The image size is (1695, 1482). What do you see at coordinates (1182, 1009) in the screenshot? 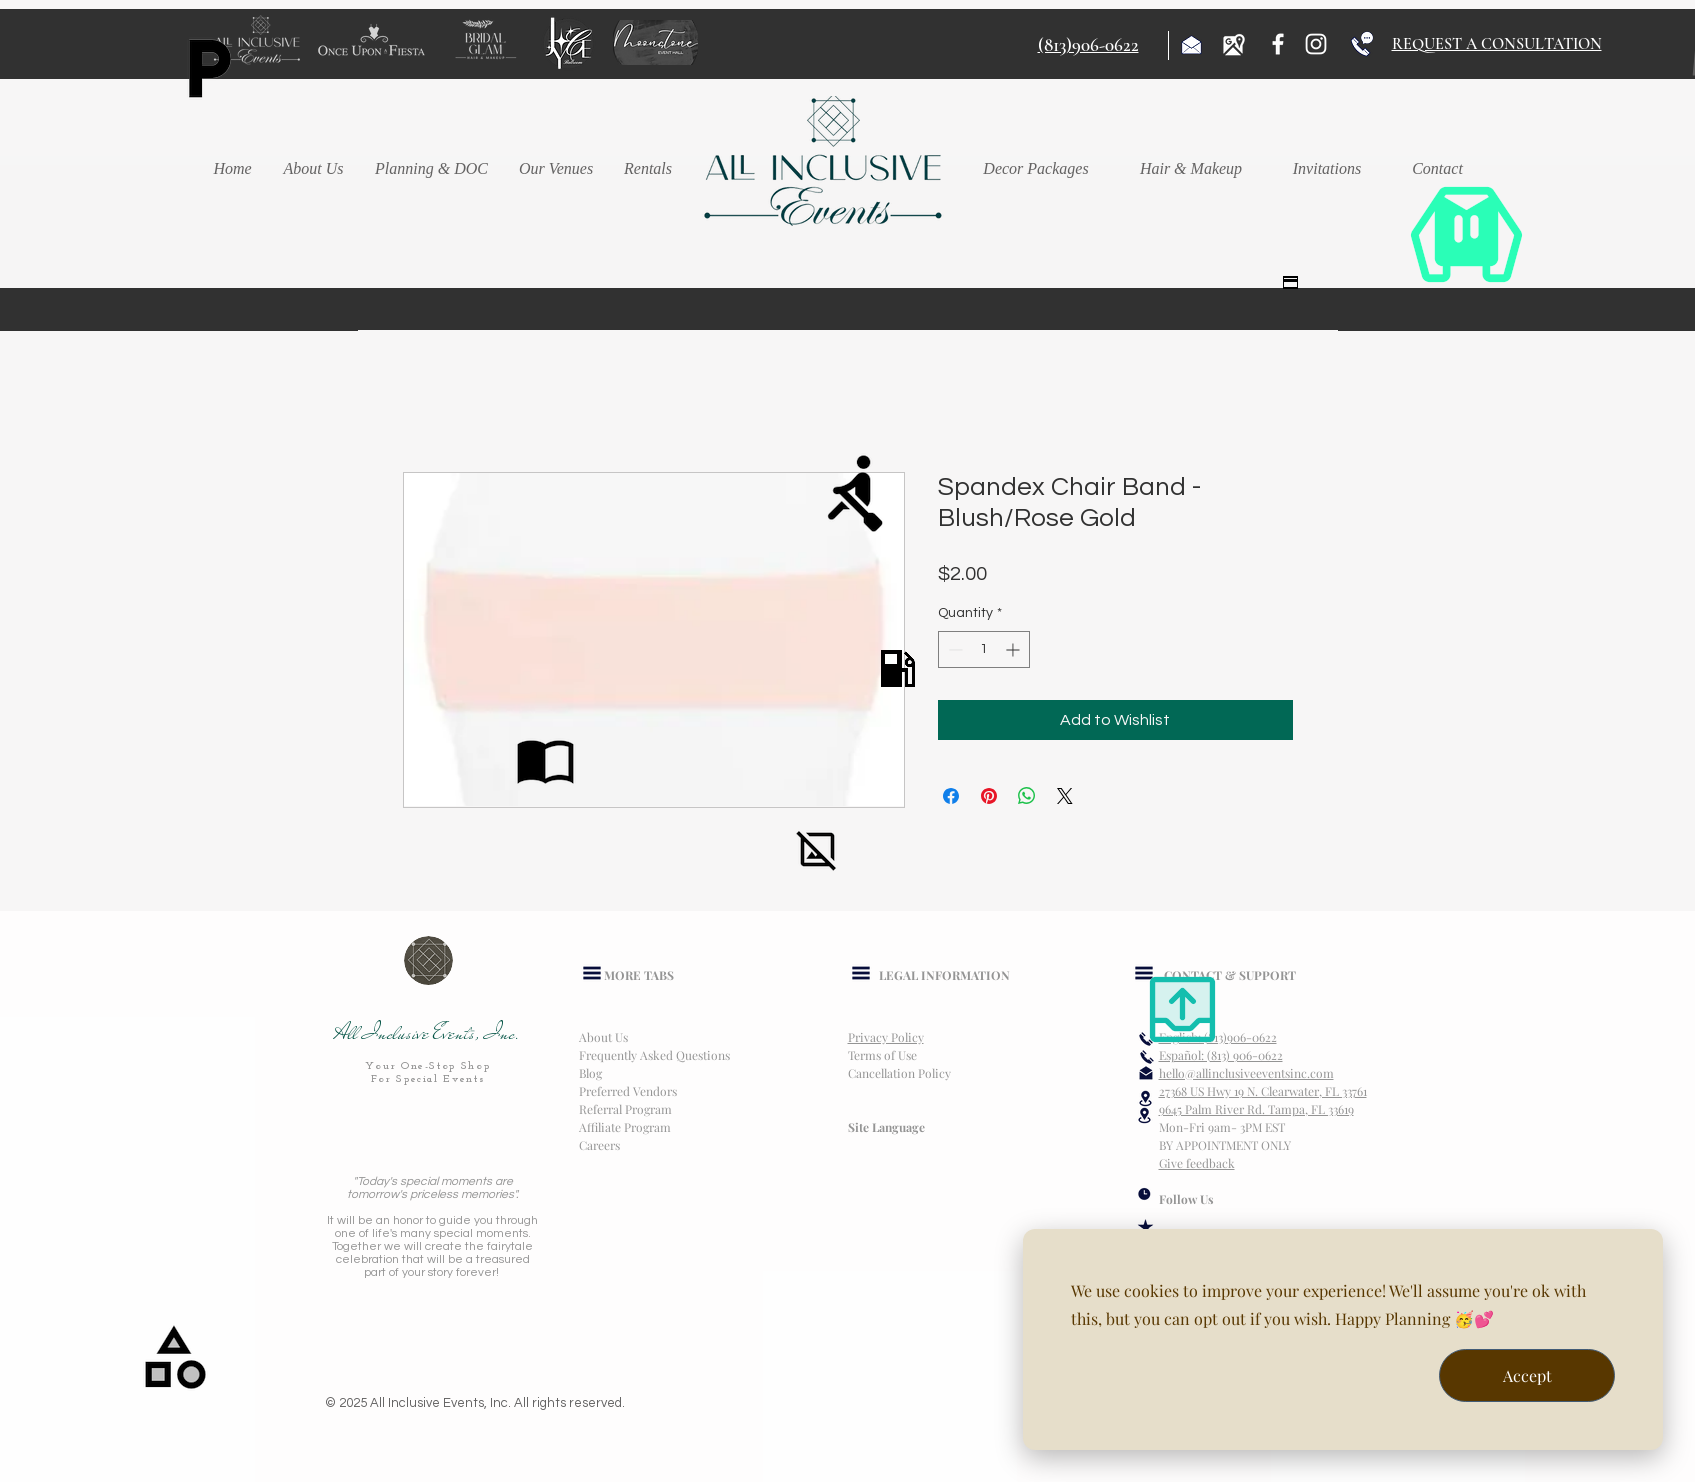
I see `upload a file from your device` at bounding box center [1182, 1009].